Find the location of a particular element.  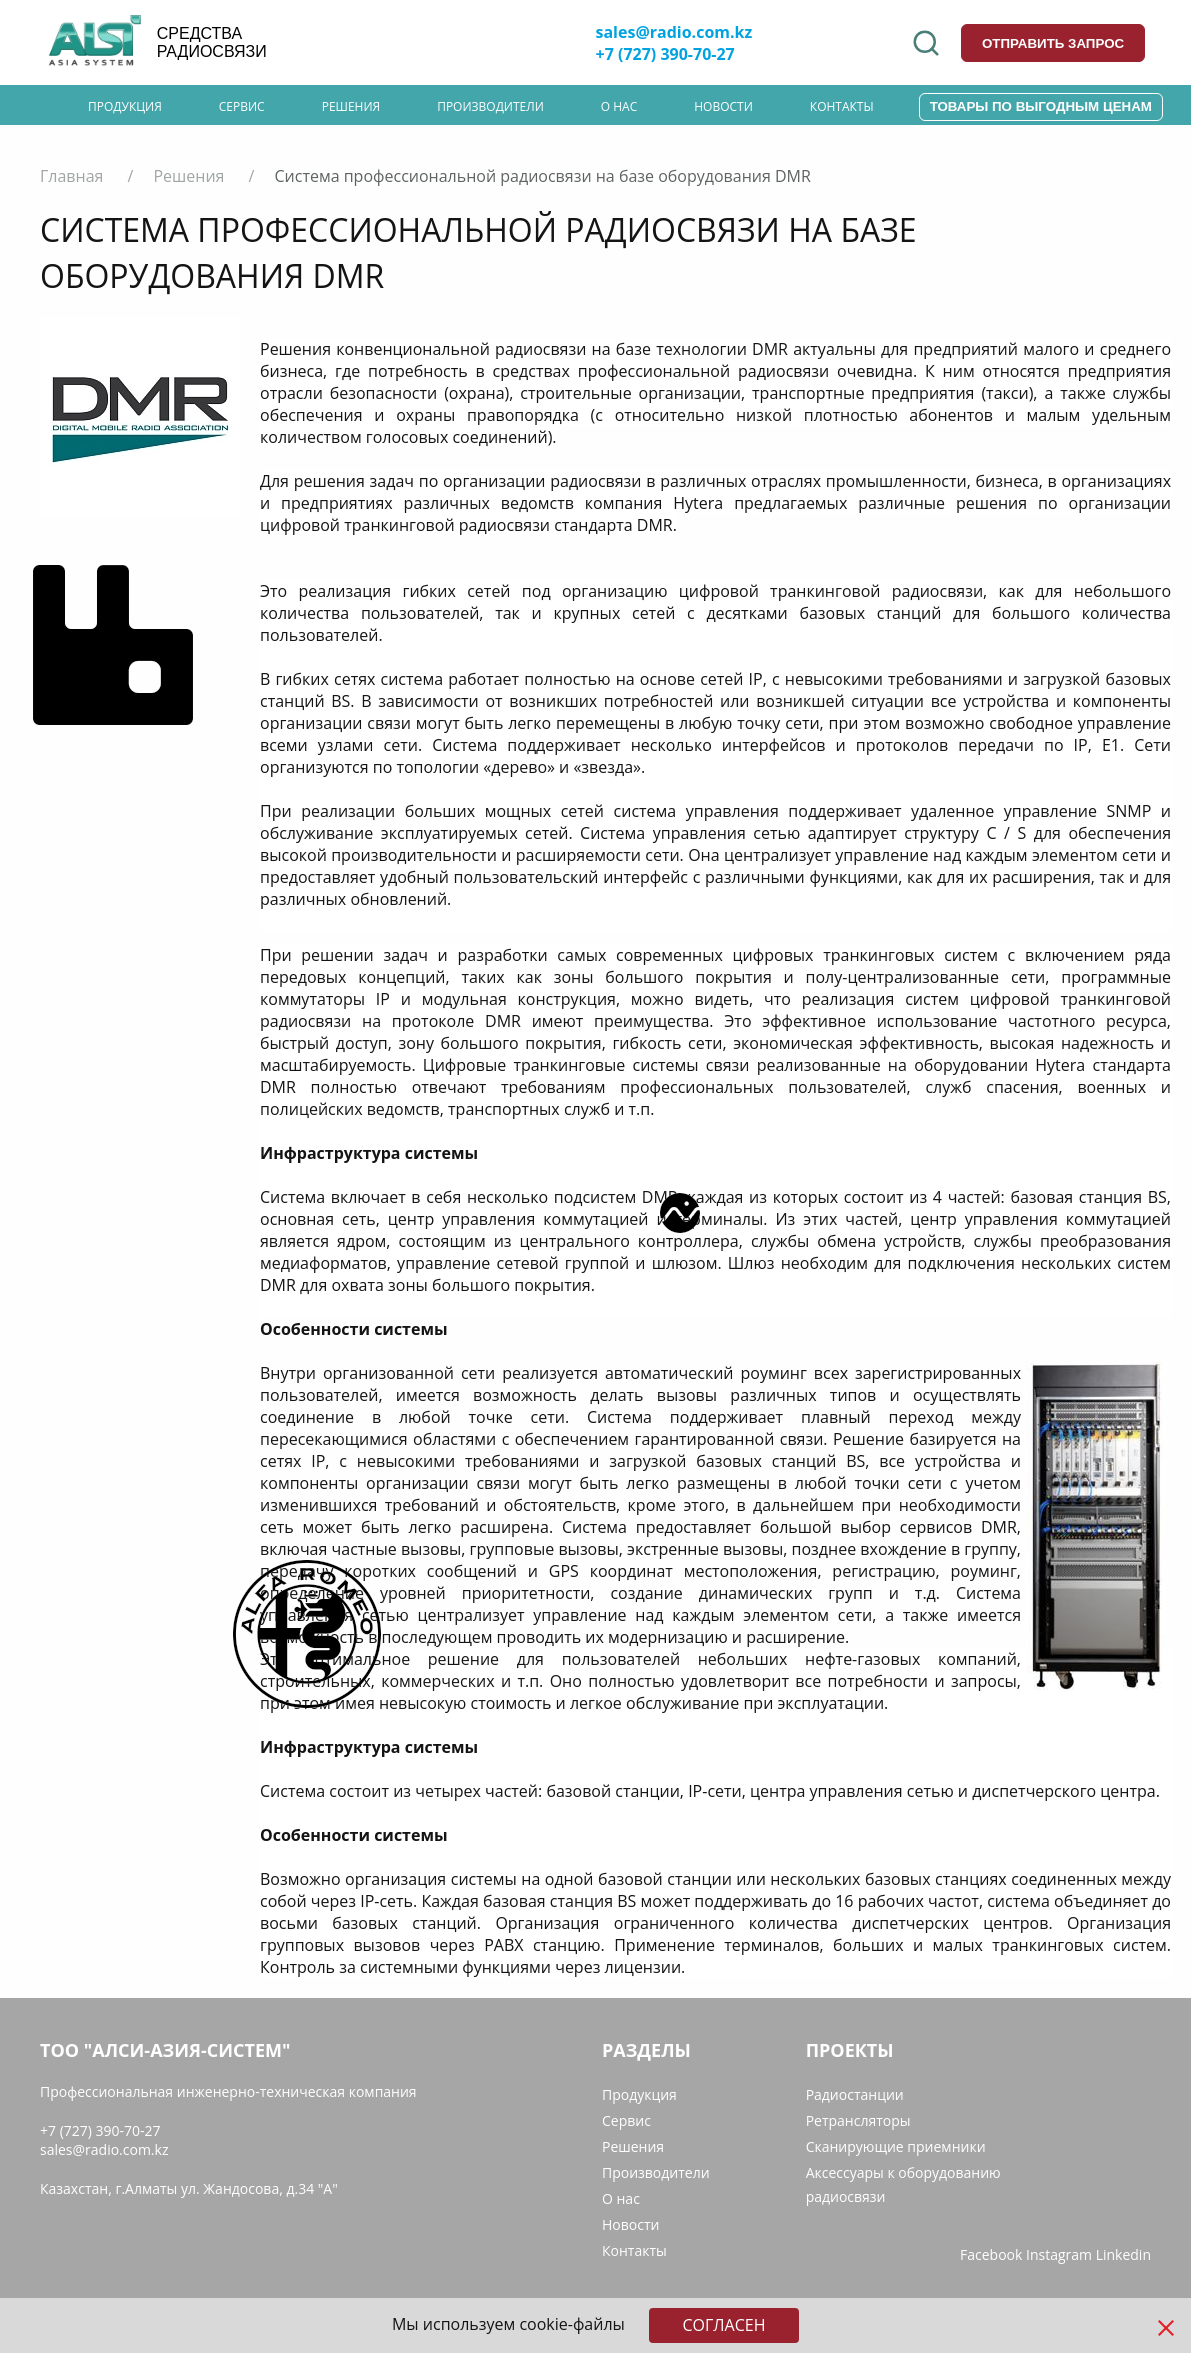

Alfa Romeo brand logo is located at coordinates (307, 1634).